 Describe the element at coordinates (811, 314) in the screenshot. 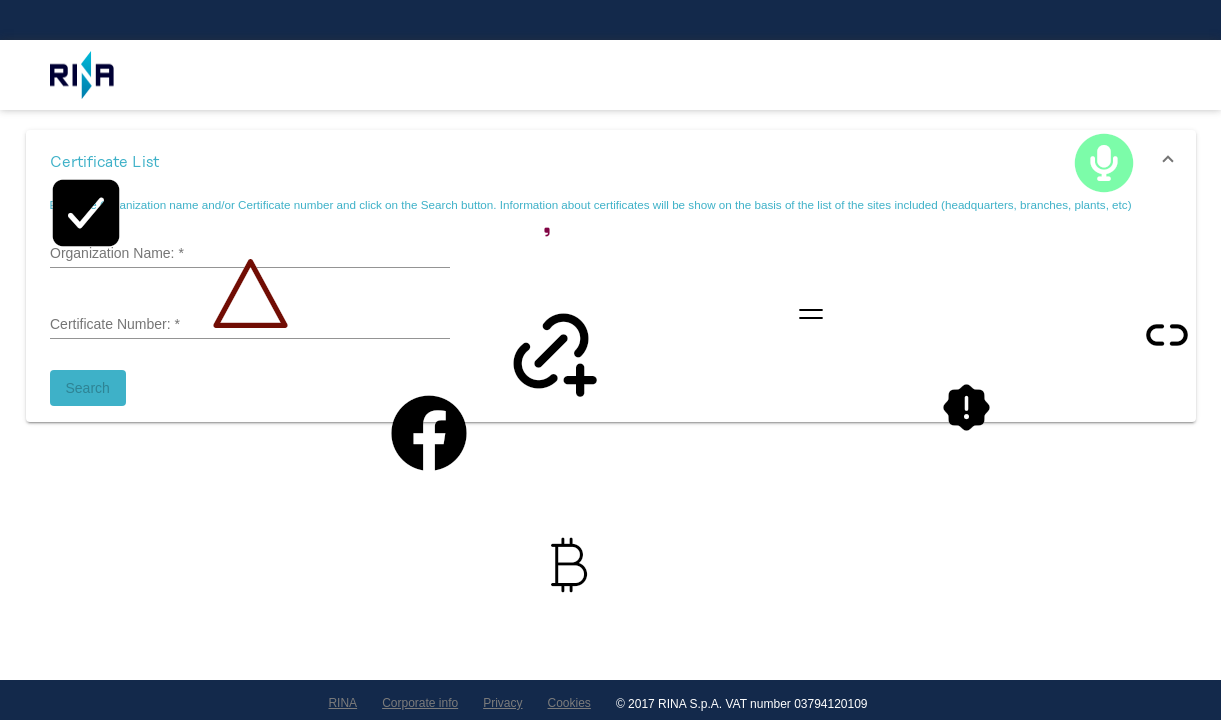

I see `indicates equal value or comparison` at that location.